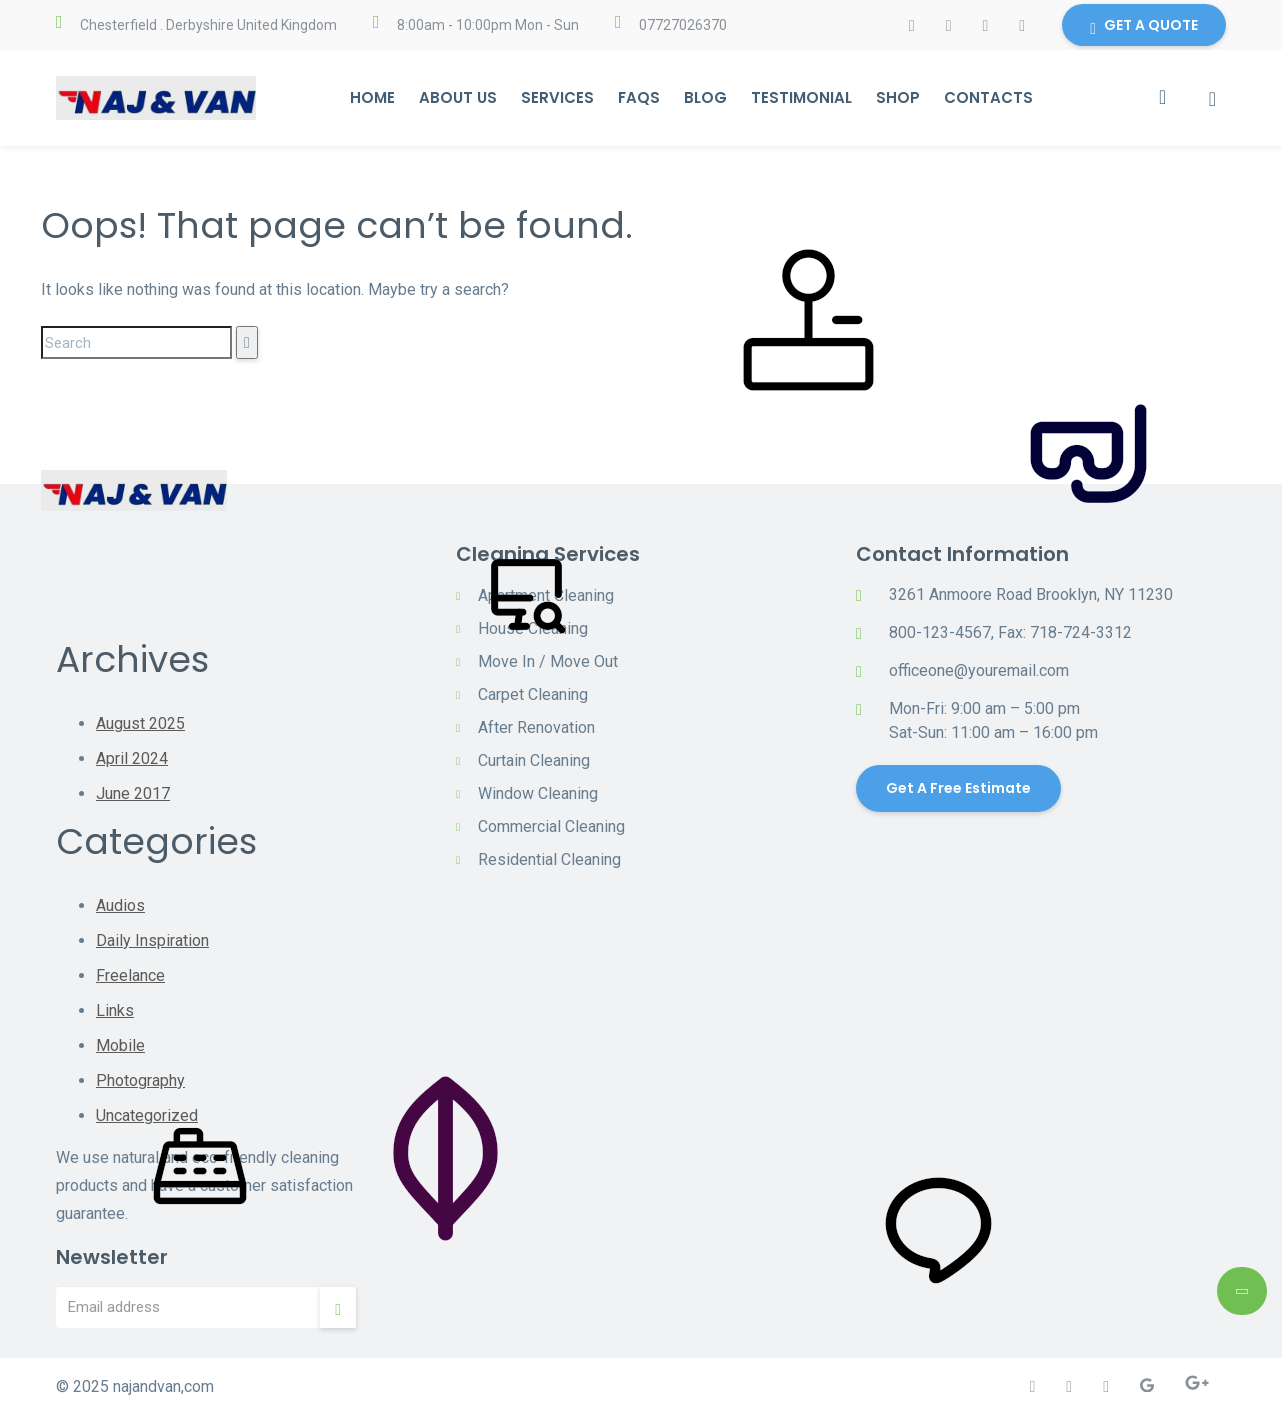  I want to click on access point of sale system, so click(200, 1171).